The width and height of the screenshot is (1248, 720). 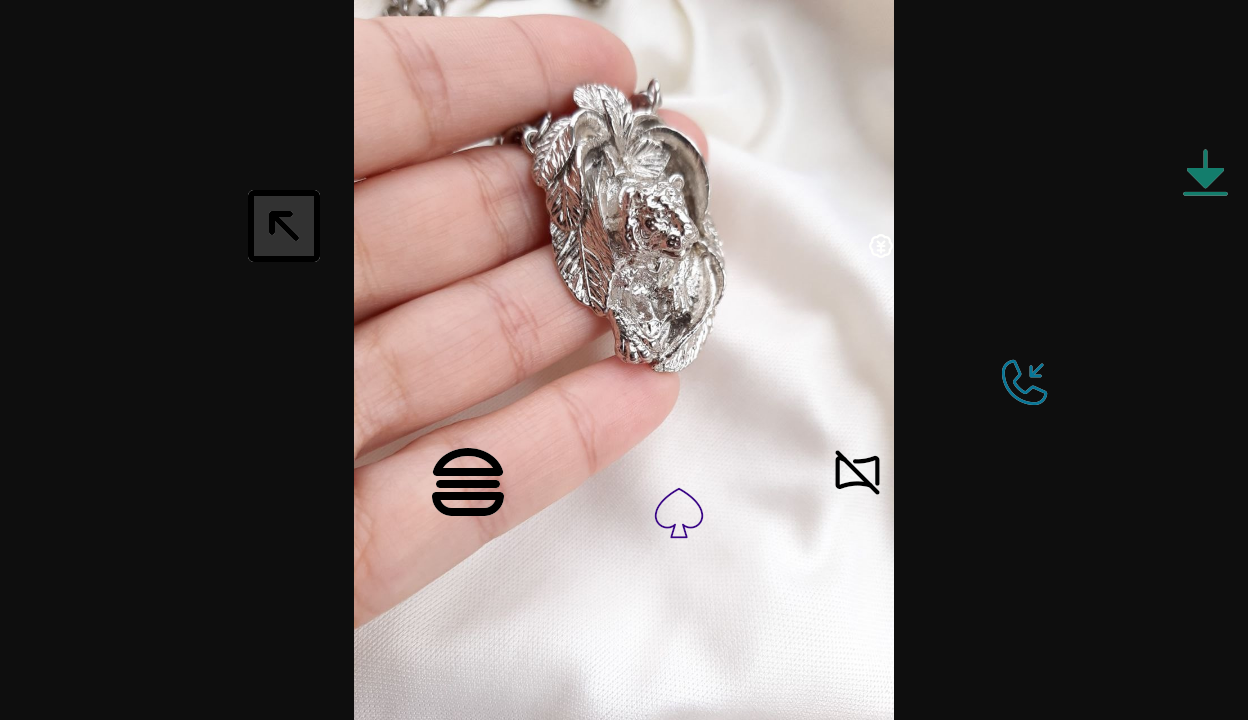 I want to click on disable horizontal panorama mode, so click(x=857, y=472).